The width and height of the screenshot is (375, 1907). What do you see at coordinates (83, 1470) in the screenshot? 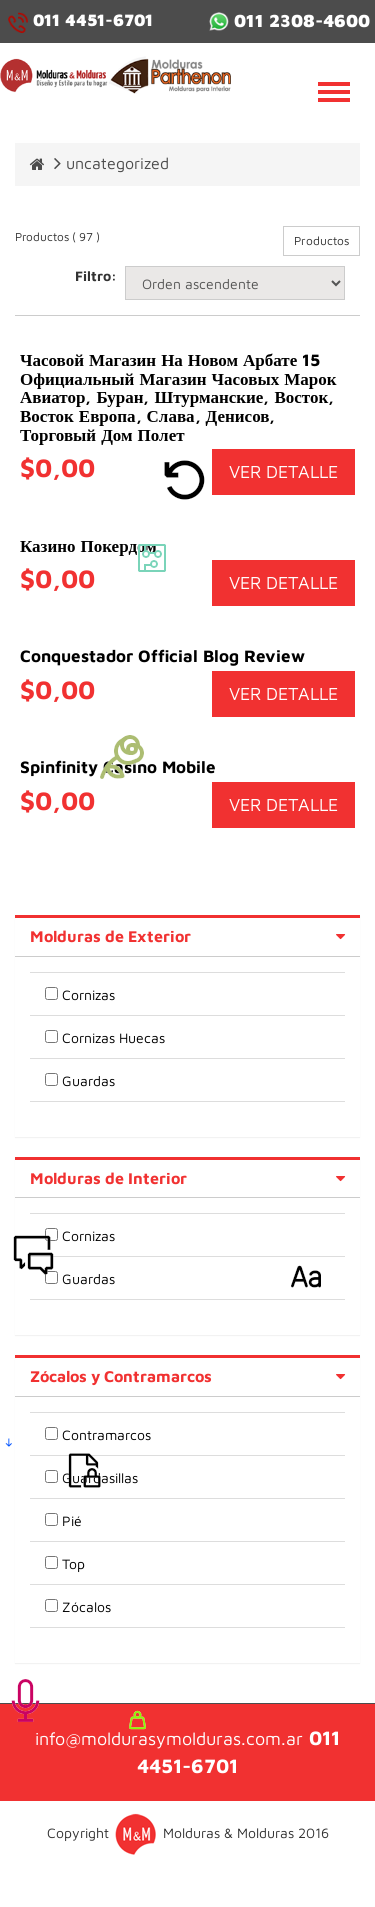
I see `create a private gist or secret snippet` at bounding box center [83, 1470].